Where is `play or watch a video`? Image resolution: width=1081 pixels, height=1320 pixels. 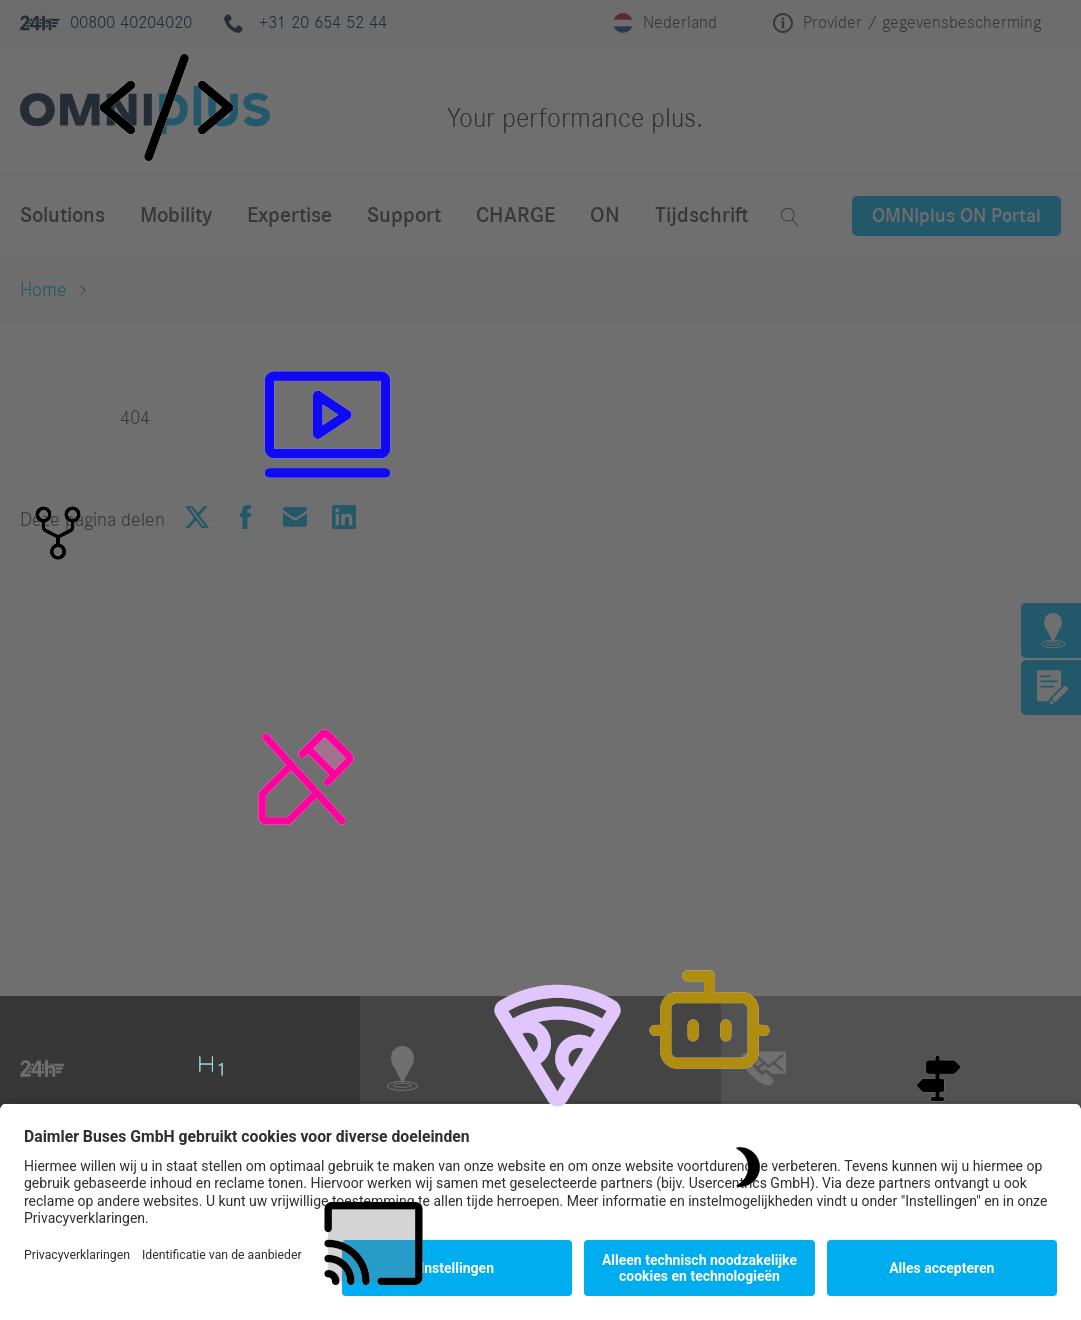
play or watch a video is located at coordinates (327, 424).